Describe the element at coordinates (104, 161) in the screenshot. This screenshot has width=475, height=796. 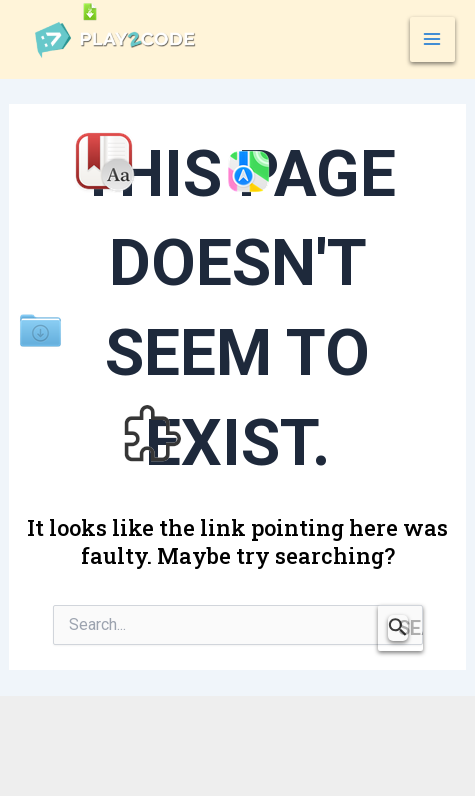
I see `open the dictionary app` at that location.